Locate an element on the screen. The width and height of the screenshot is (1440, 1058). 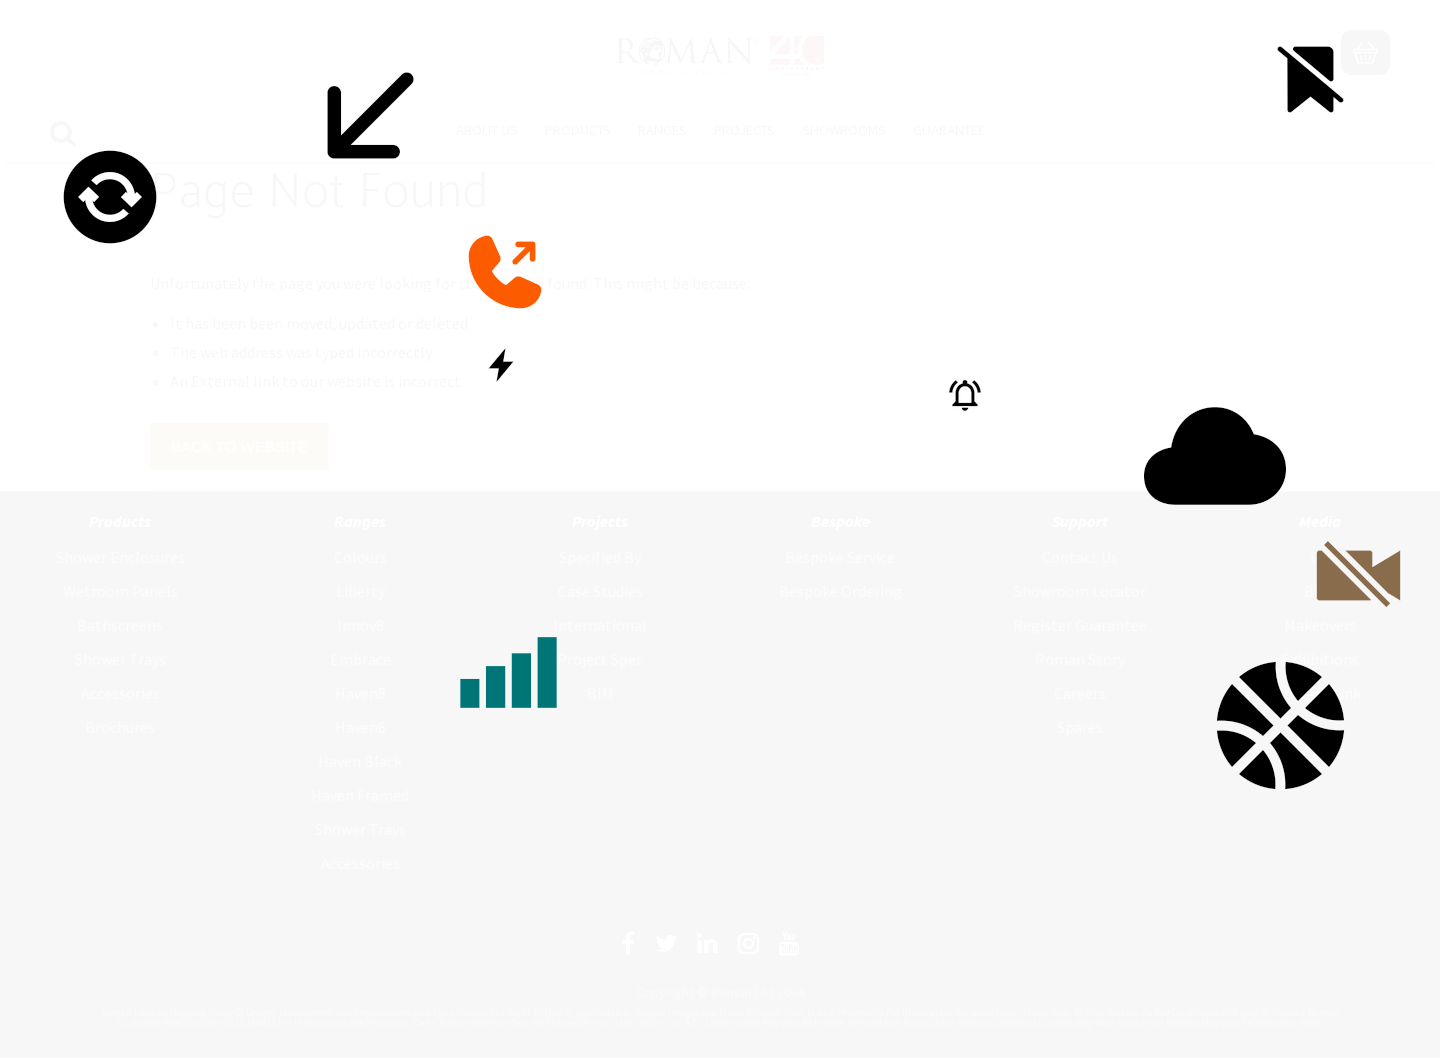
indicates cellular network signal strength is located at coordinates (508, 672).